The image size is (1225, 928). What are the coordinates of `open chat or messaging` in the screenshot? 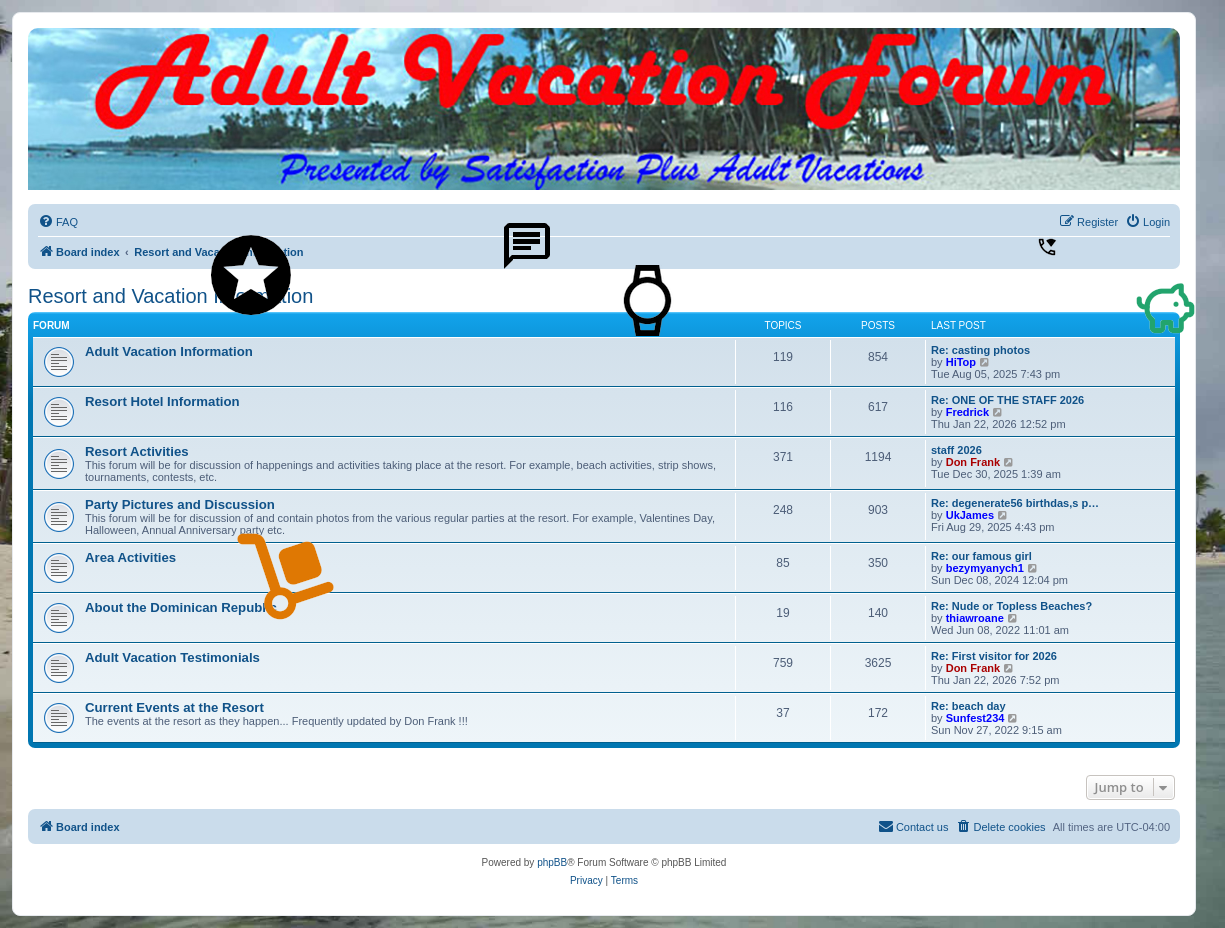 It's located at (527, 246).